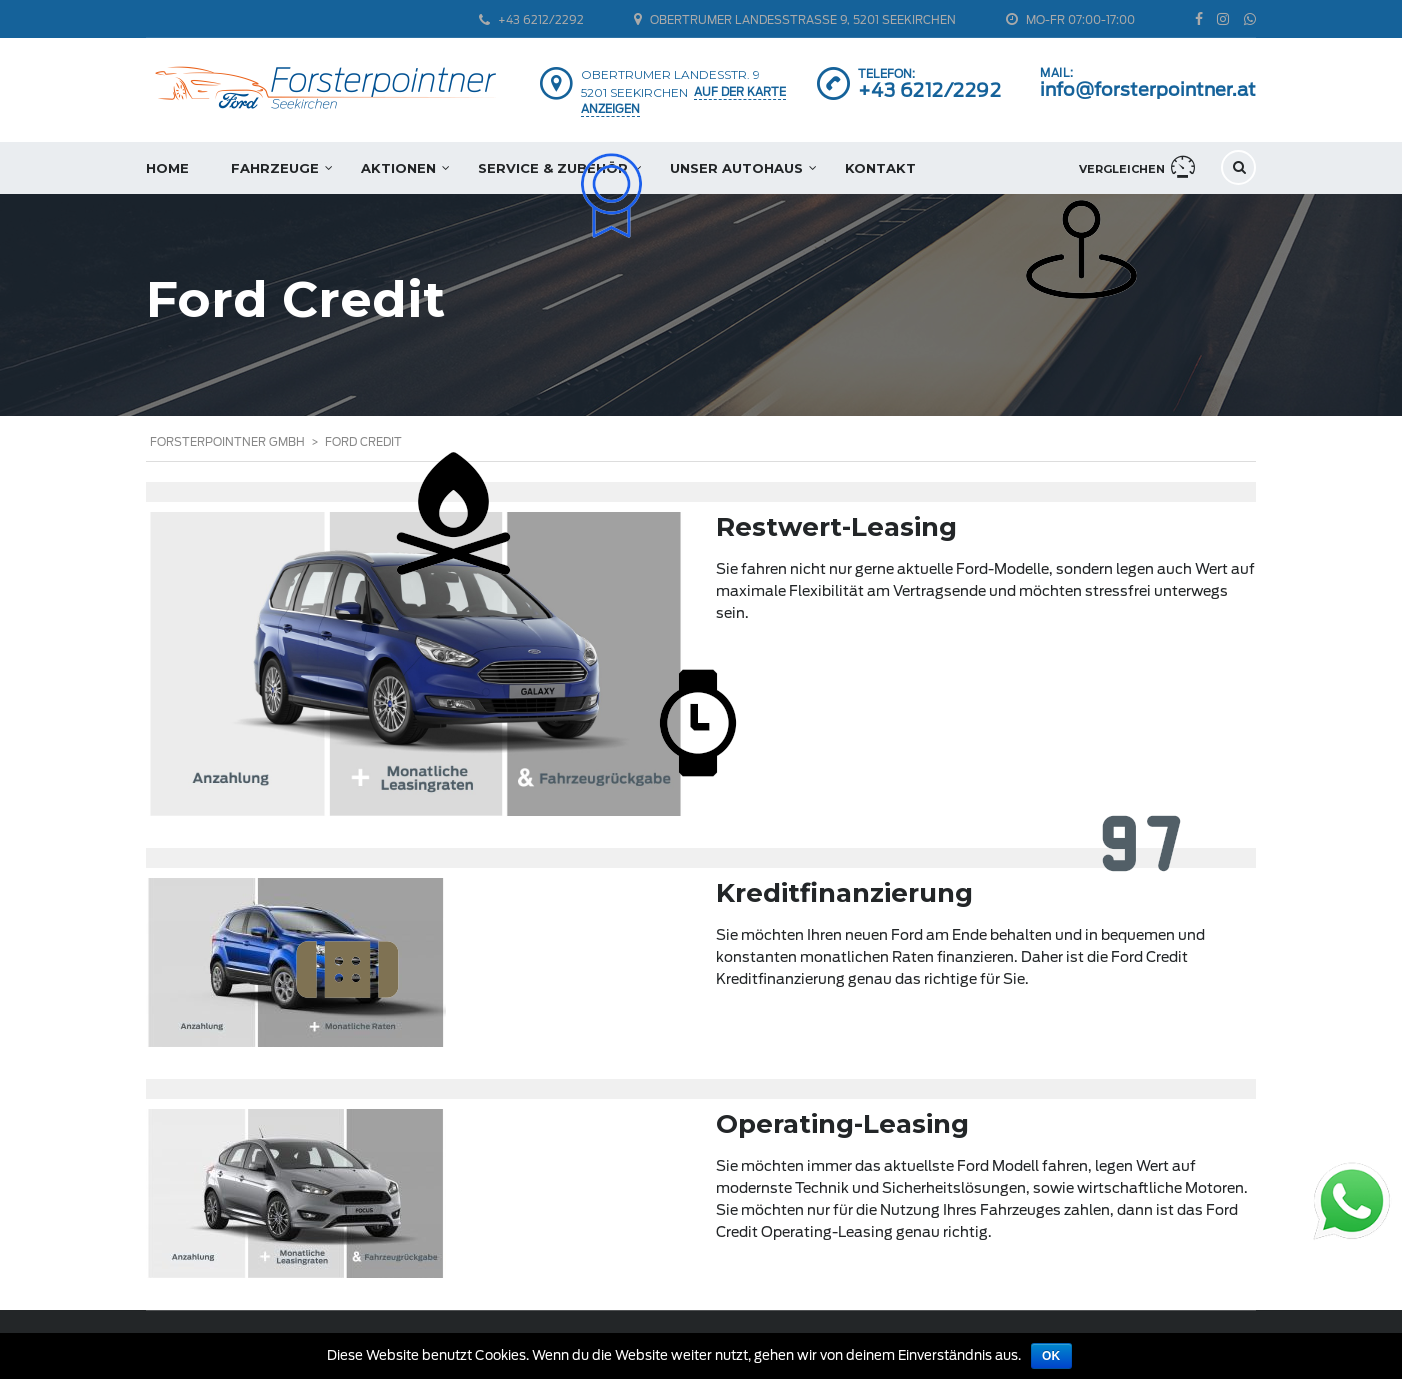 This screenshot has height=1379, width=1402. I want to click on access first aid or medical resources, so click(347, 969).